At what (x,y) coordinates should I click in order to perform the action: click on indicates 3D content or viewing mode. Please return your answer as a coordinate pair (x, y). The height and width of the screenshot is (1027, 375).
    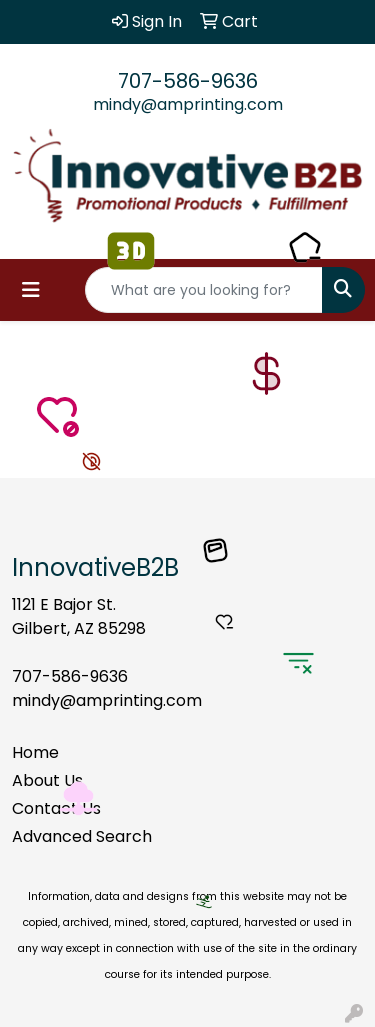
    Looking at the image, I should click on (131, 251).